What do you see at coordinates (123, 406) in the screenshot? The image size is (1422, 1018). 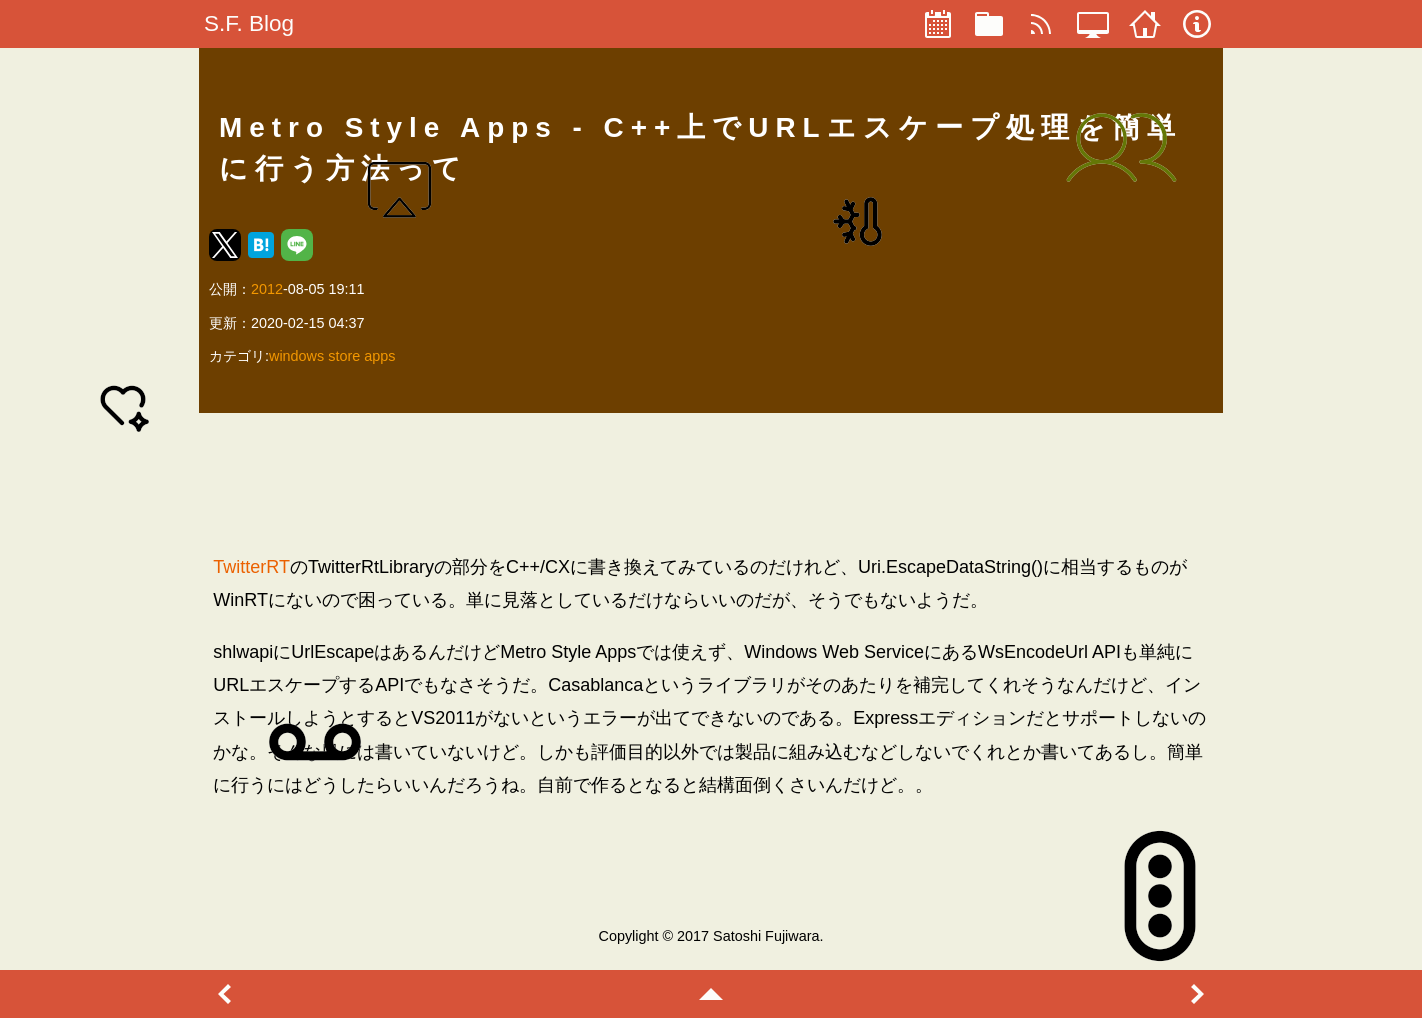 I see `add to favorites with AI-powered recommendations` at bounding box center [123, 406].